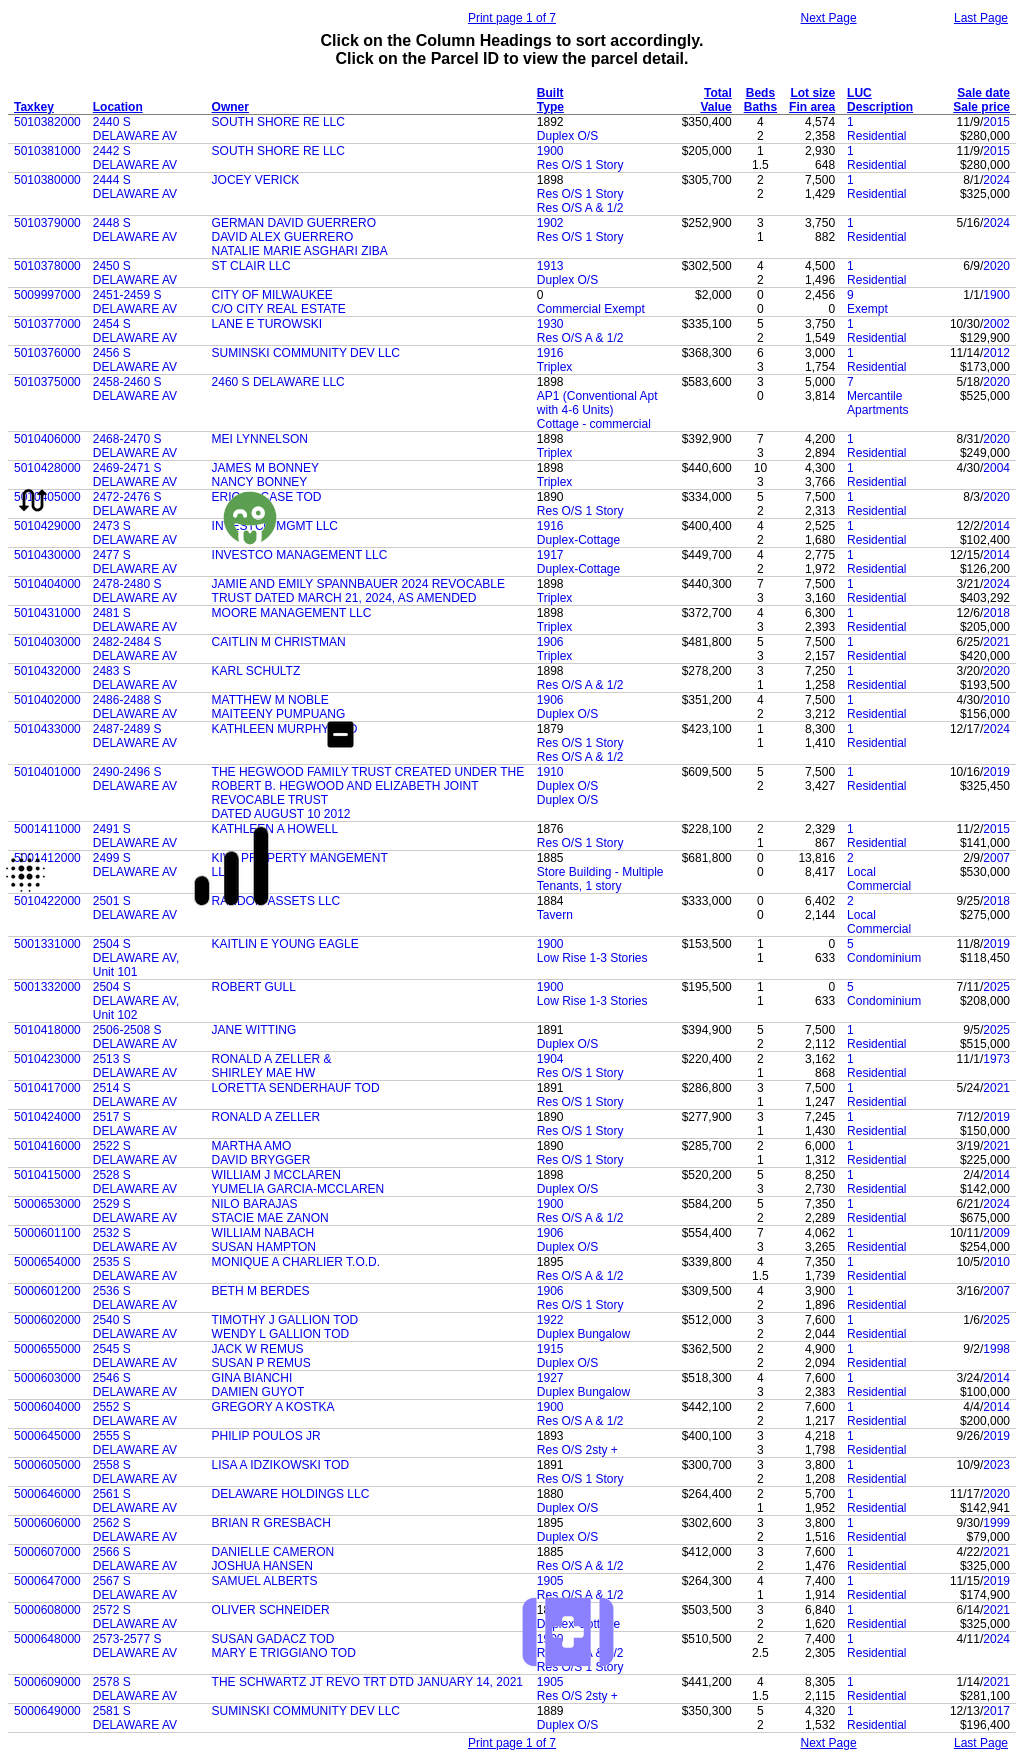 Image resolution: width=1024 pixels, height=1761 pixels. I want to click on apply blur effect to image, so click(25, 872).